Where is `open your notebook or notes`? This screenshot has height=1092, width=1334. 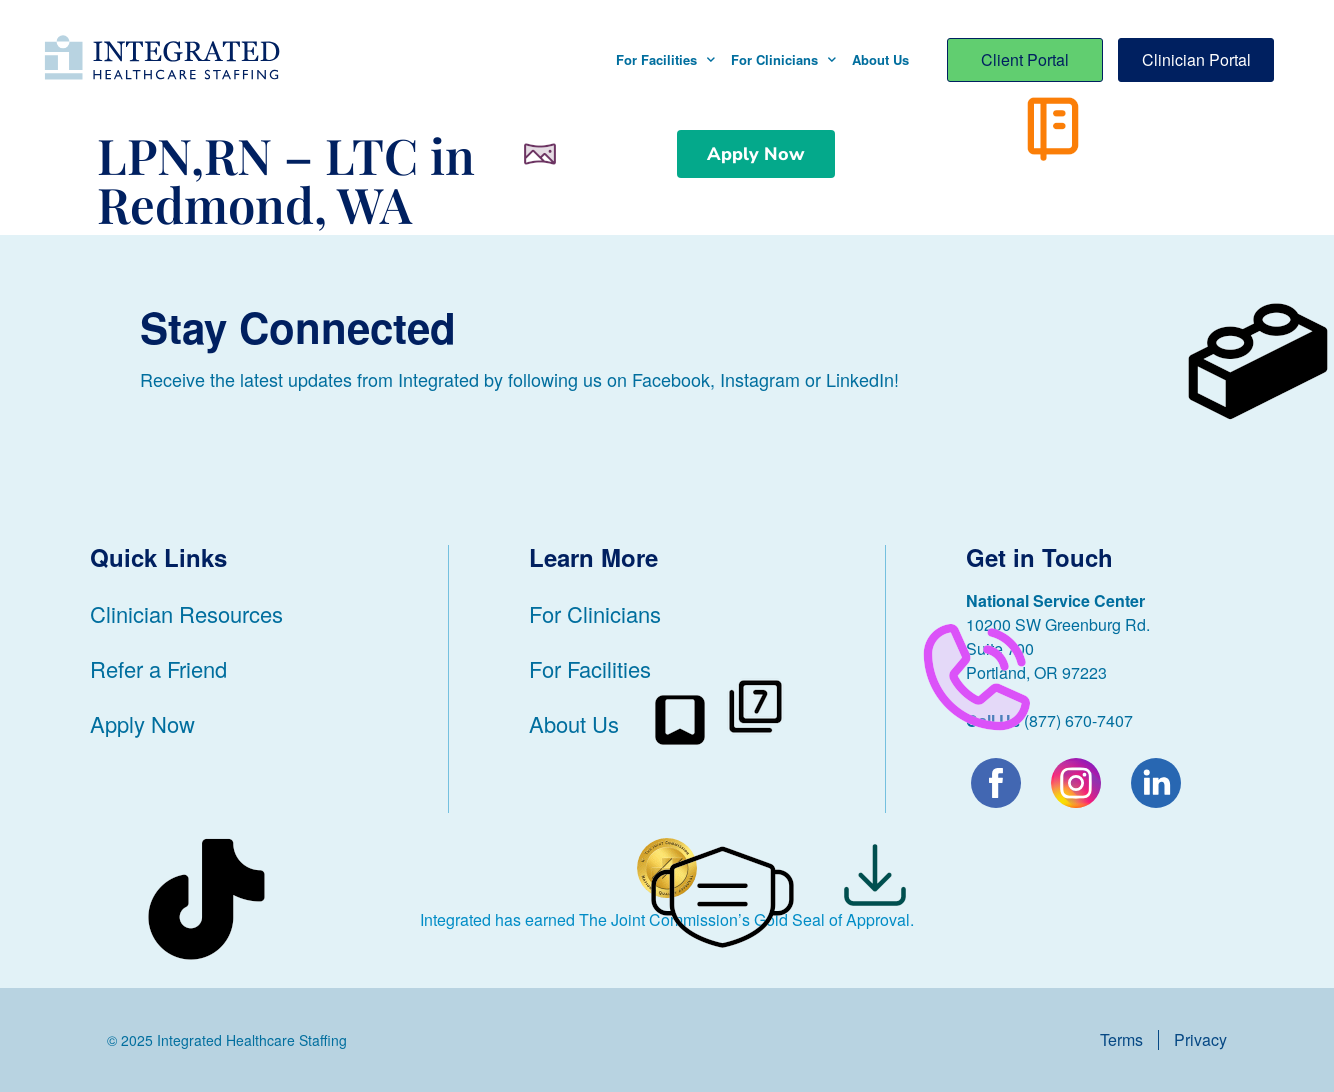 open your notebook or notes is located at coordinates (1053, 126).